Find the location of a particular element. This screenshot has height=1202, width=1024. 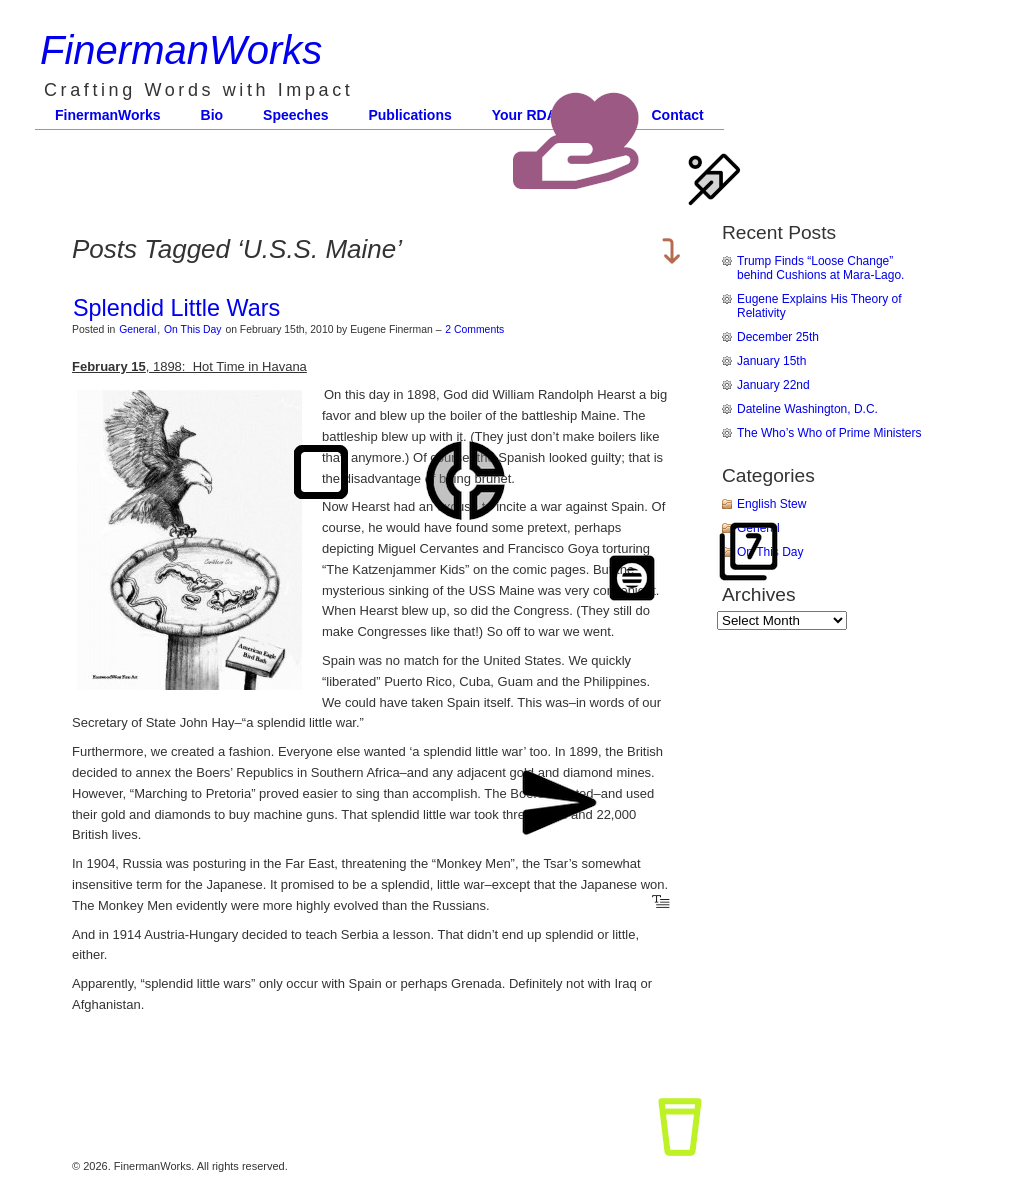

read articles from the new york times is located at coordinates (660, 901).